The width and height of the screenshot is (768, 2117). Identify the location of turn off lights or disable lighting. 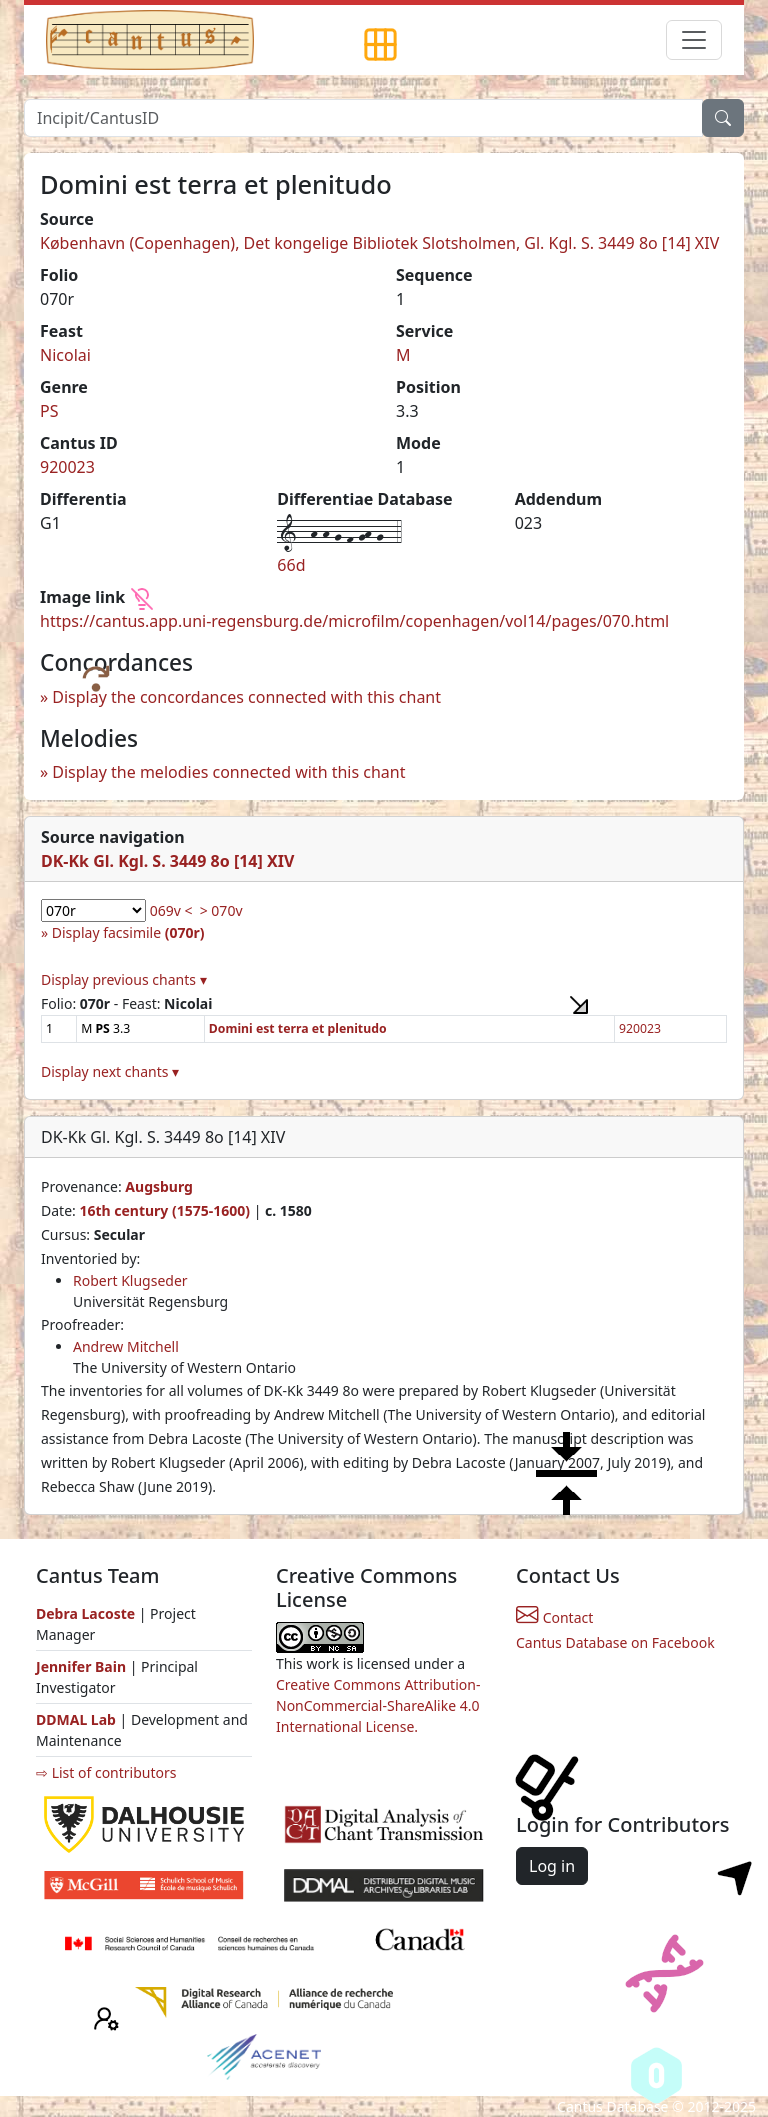
(142, 599).